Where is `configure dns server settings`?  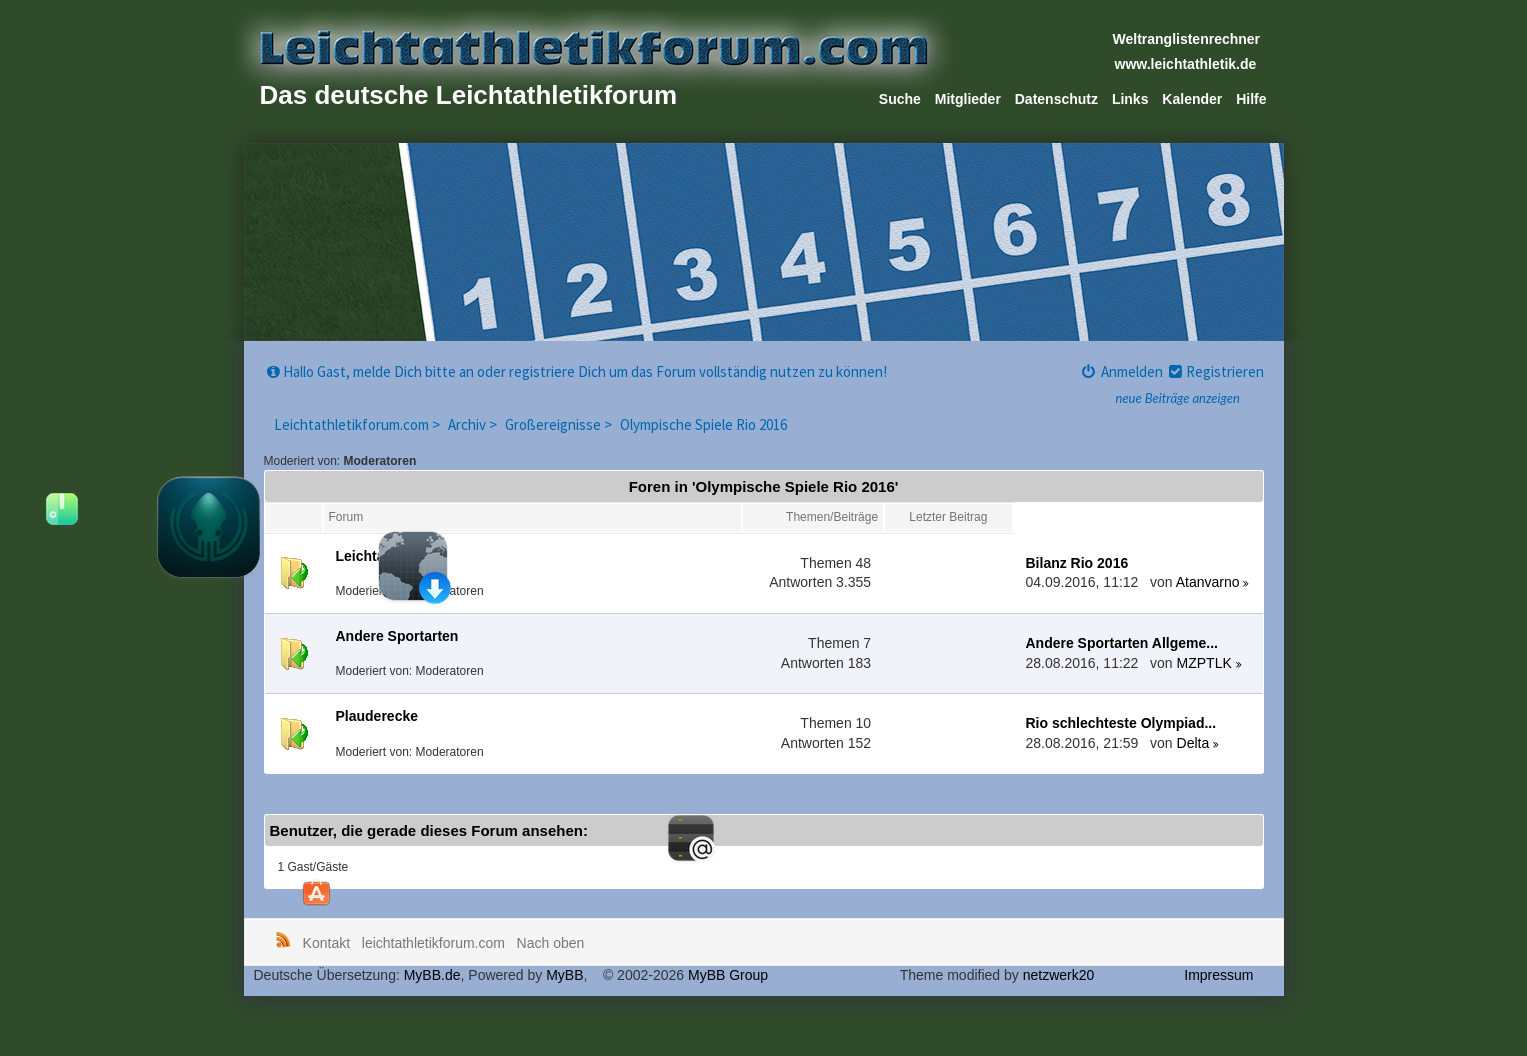 configure dns server settings is located at coordinates (691, 838).